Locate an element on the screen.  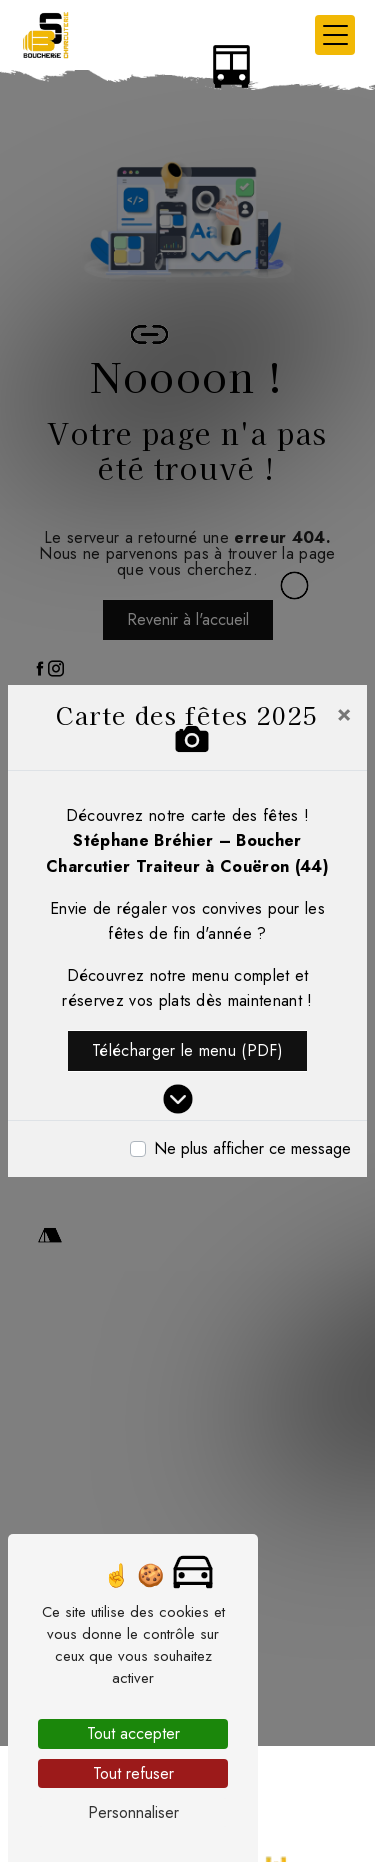
view public transit options is located at coordinates (231, 66).